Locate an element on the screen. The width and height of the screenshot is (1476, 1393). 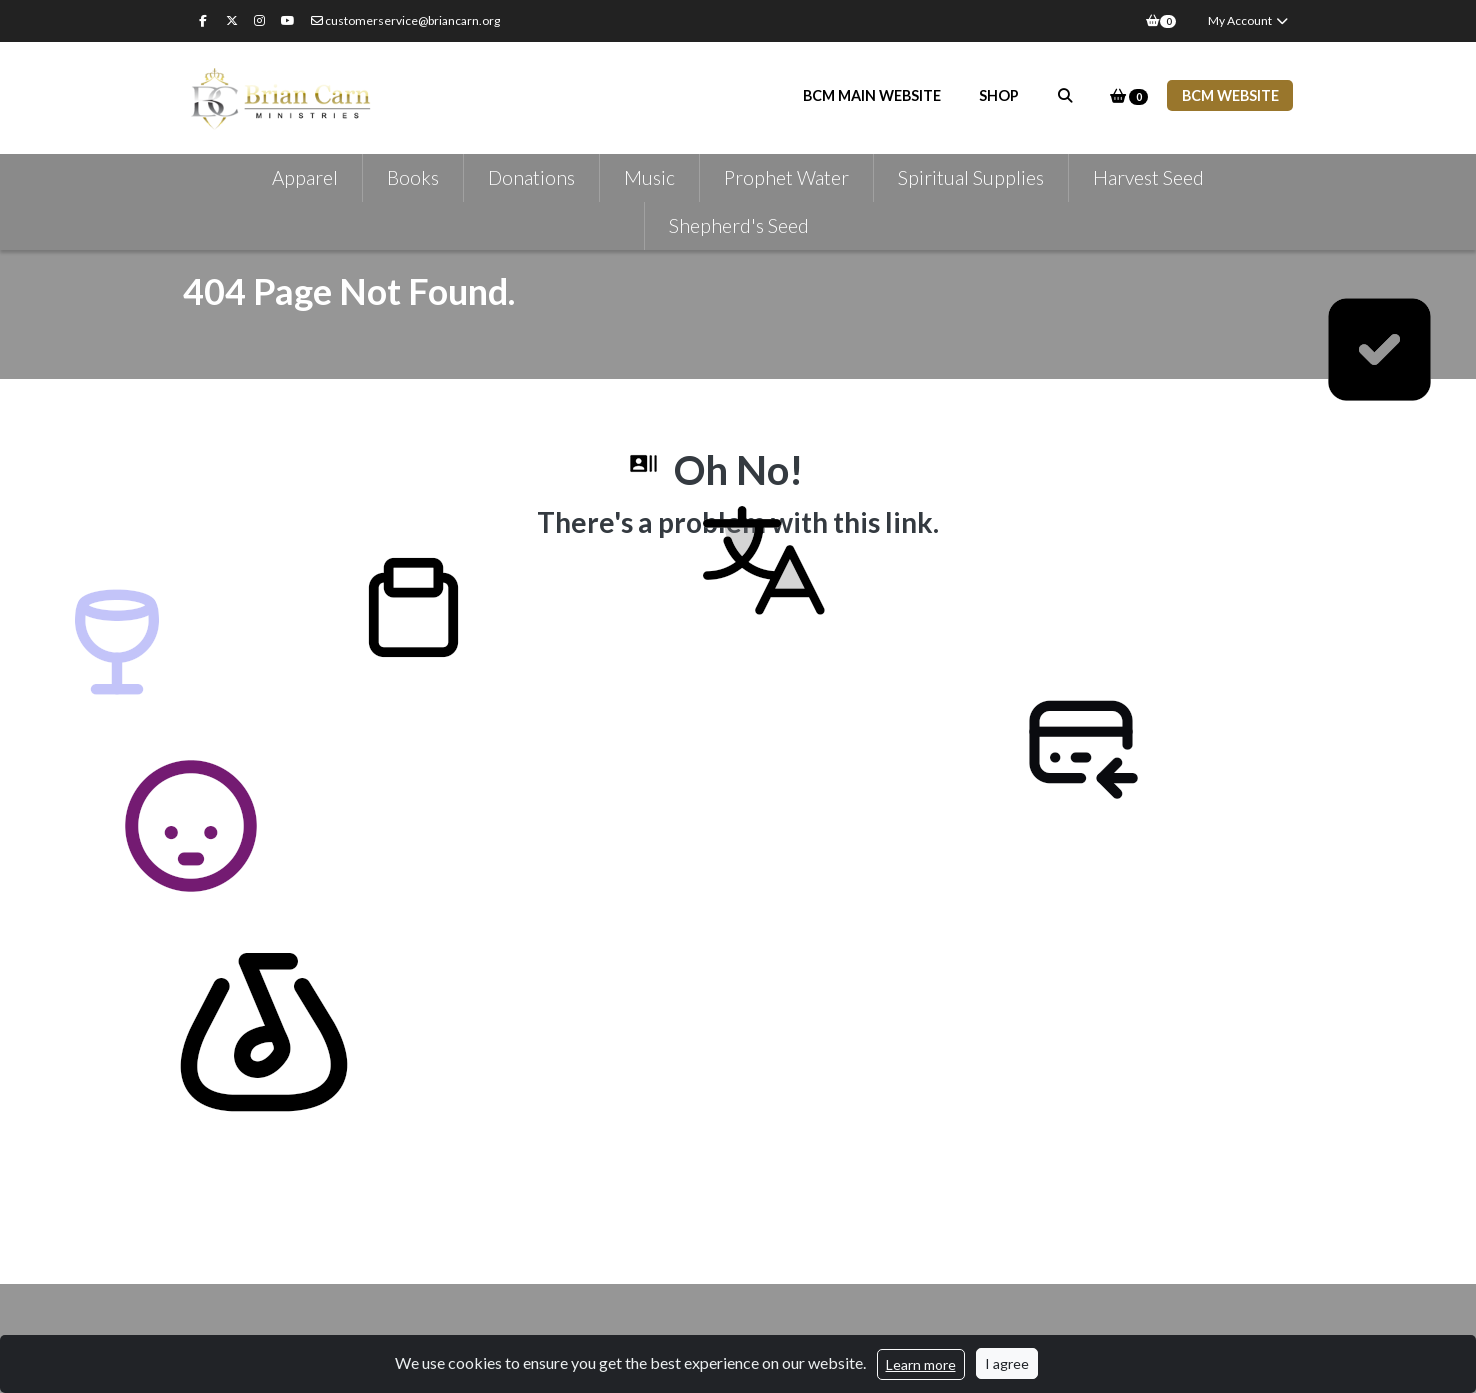
view recently contacted people is located at coordinates (643, 463).